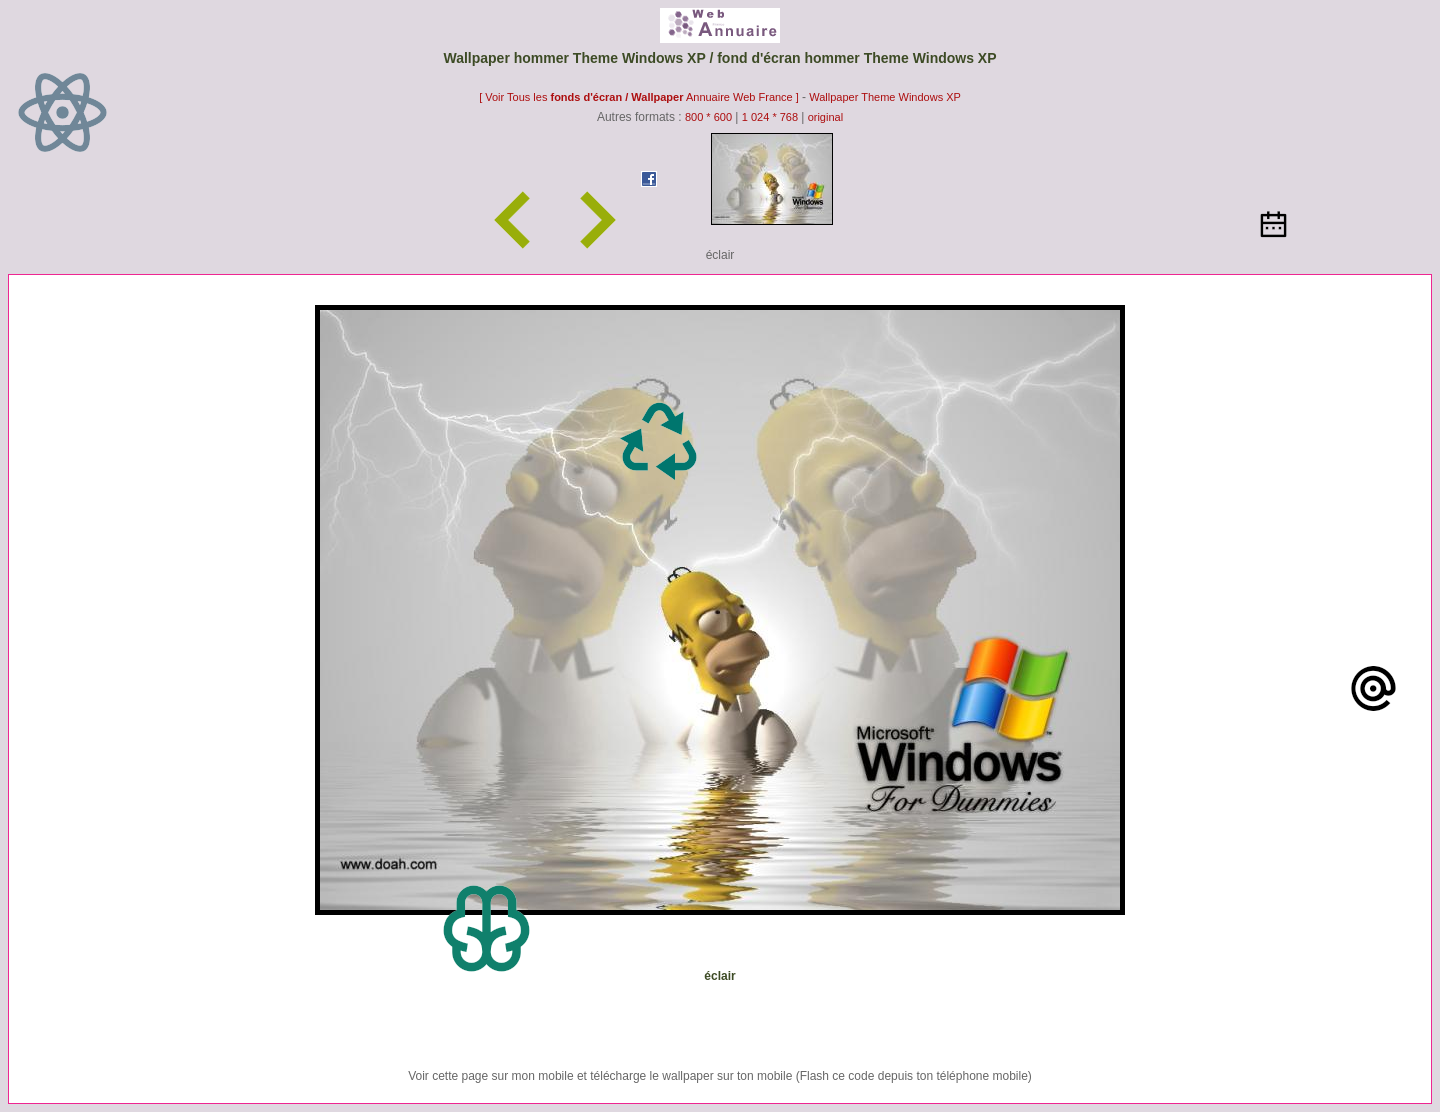 This screenshot has height=1112, width=1440. I want to click on view calendar or schedule, so click(1273, 225).